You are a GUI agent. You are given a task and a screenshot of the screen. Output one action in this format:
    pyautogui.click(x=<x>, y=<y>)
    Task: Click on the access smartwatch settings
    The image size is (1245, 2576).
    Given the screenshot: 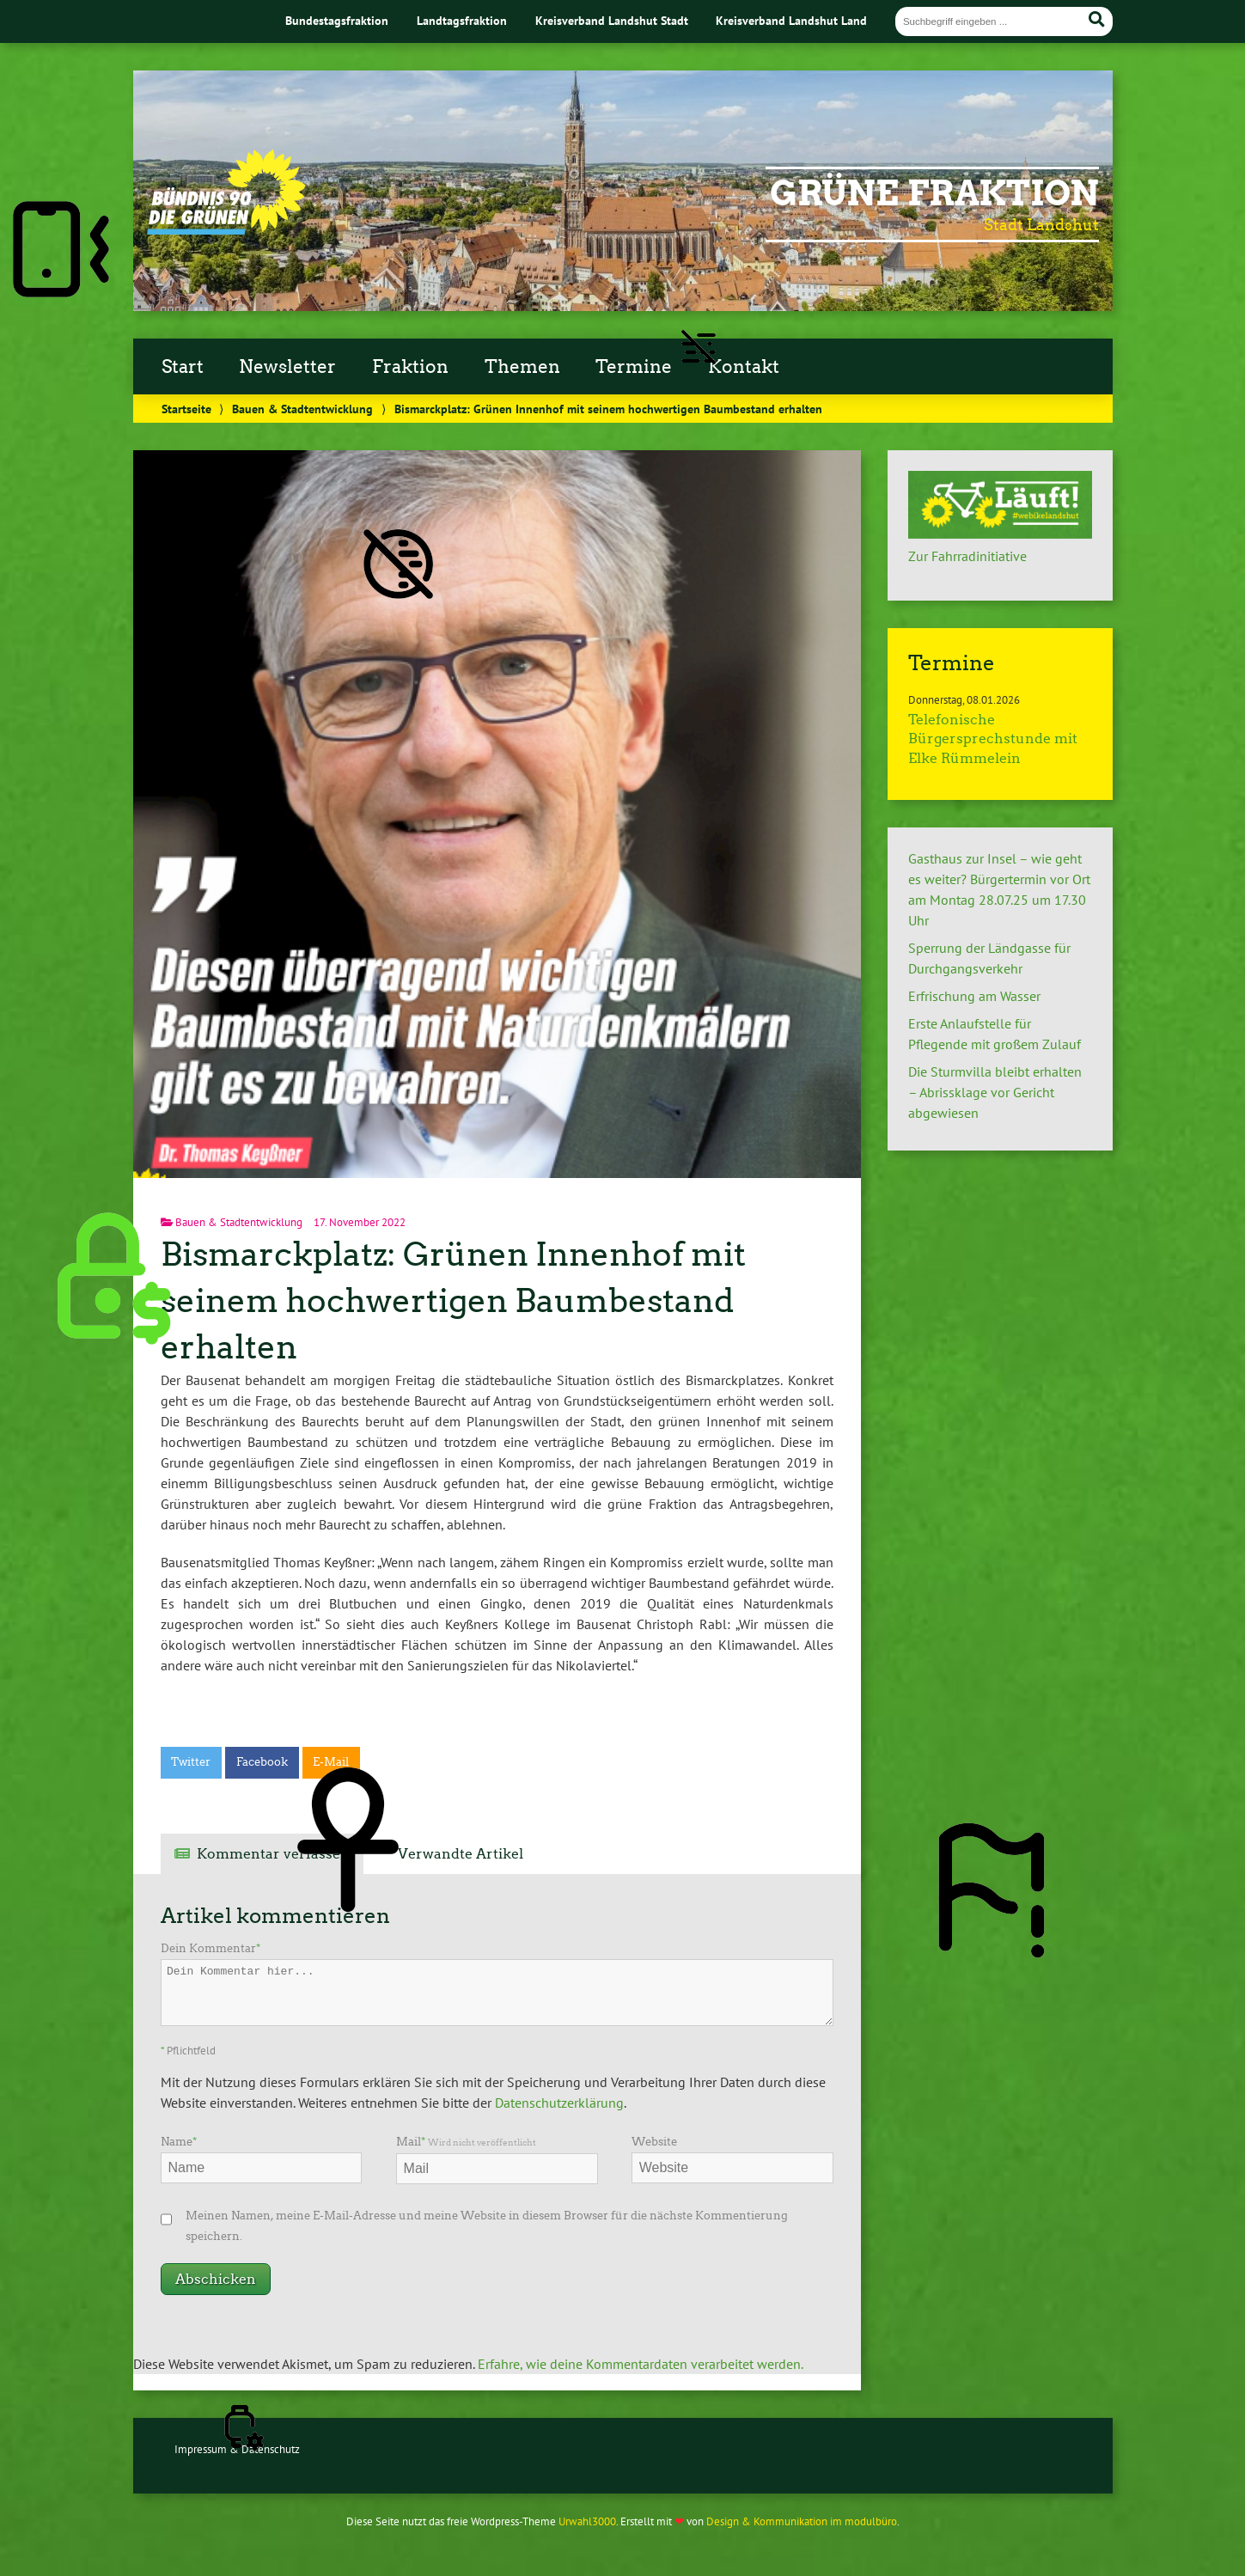 What is the action you would take?
    pyautogui.click(x=240, y=2426)
    